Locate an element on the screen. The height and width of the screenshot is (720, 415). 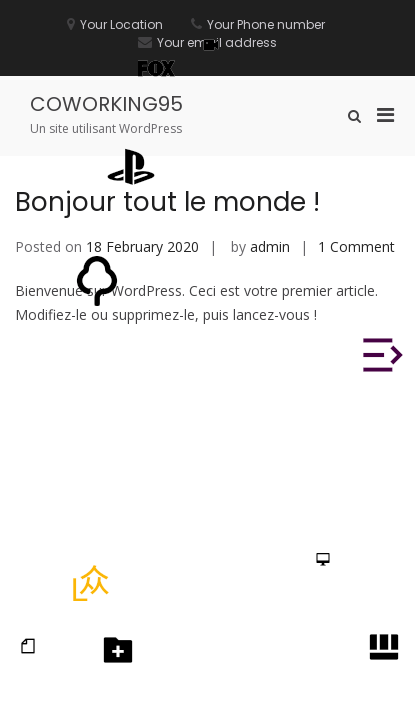
switch to table or grid view is located at coordinates (384, 647).